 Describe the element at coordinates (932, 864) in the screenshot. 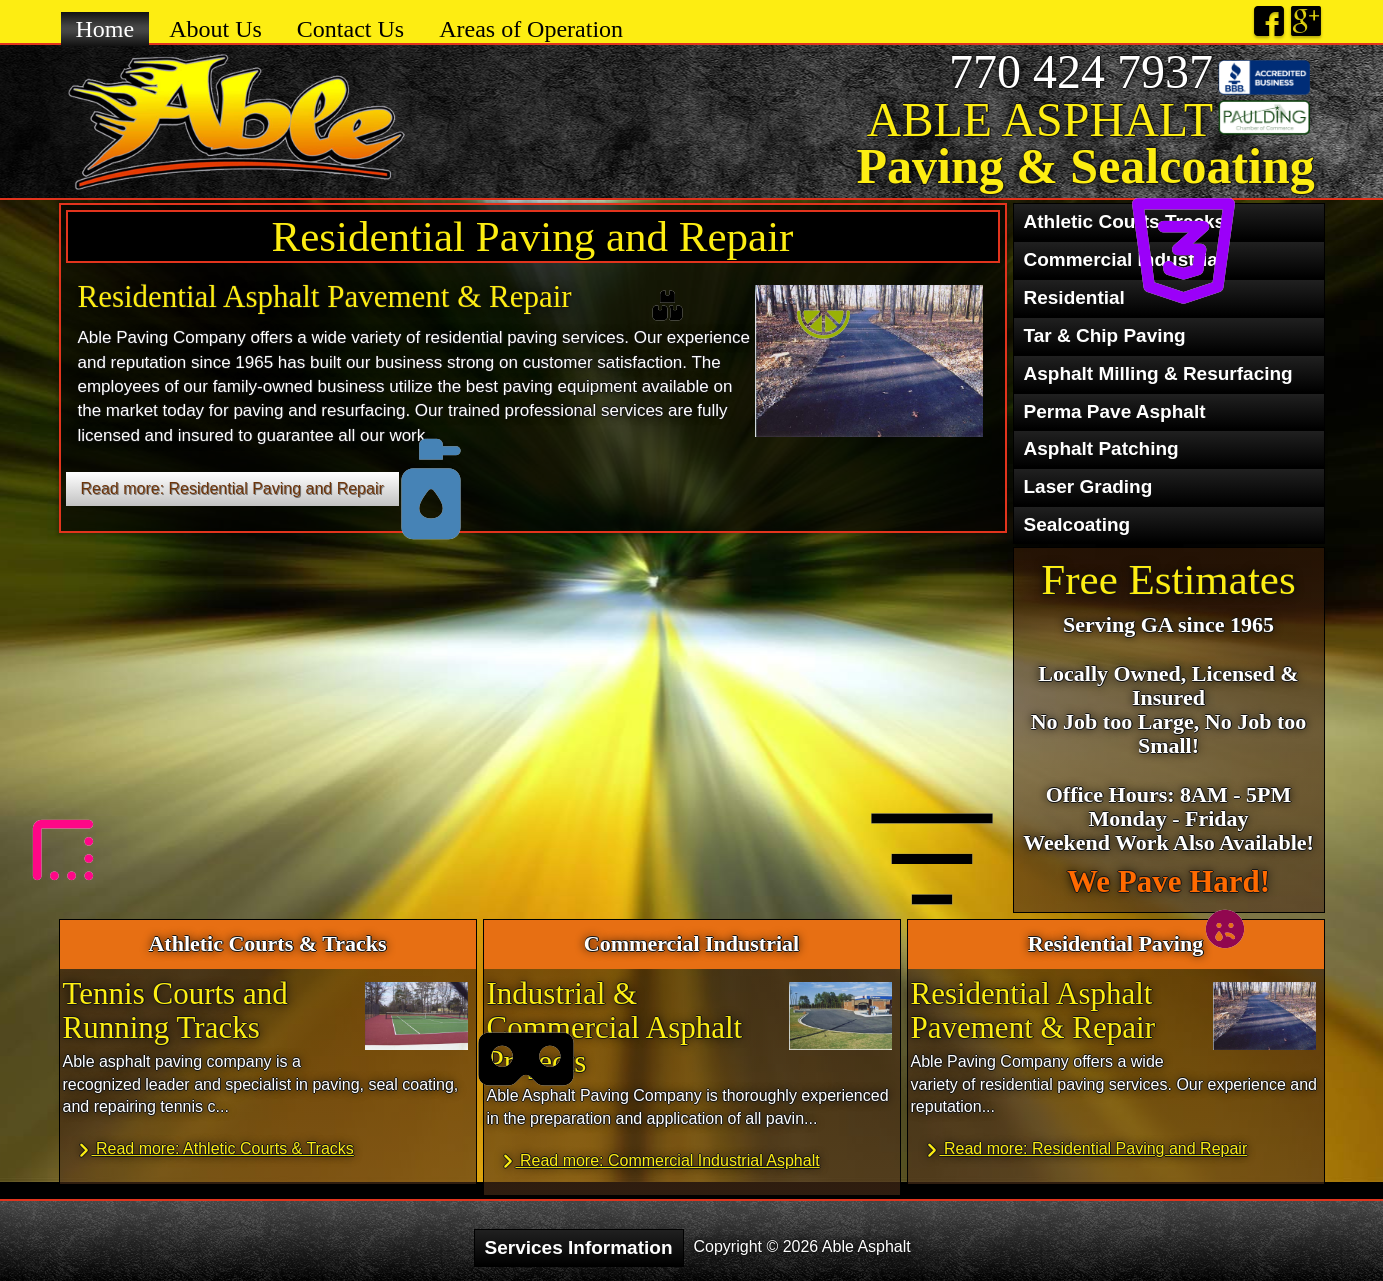

I see `filter or sort list items` at that location.